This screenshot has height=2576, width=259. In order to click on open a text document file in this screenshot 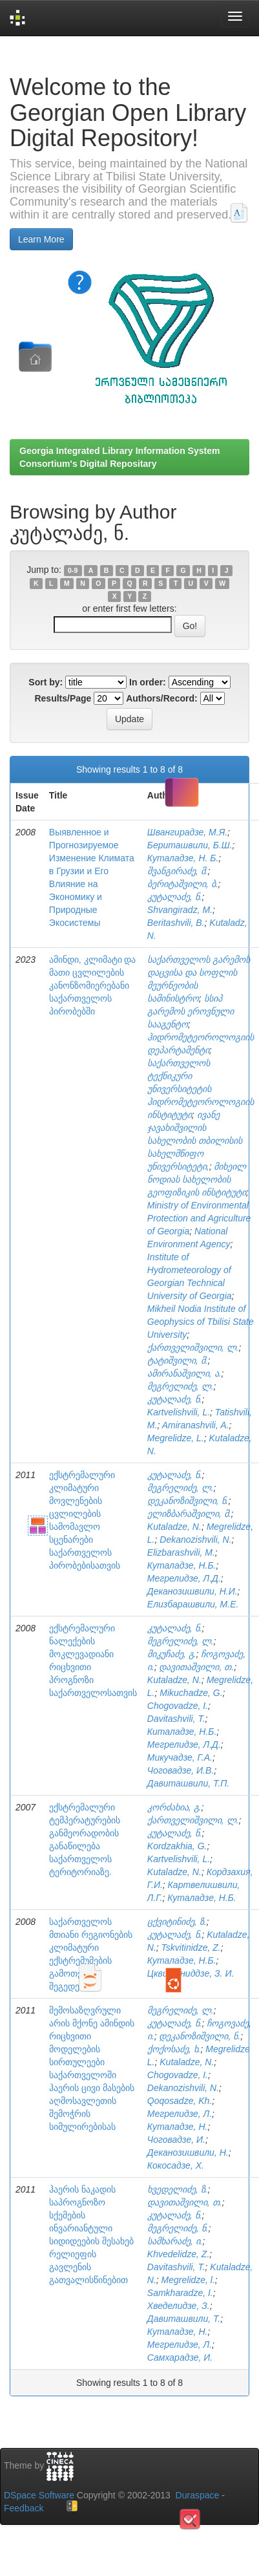, I will do `click(239, 213)`.